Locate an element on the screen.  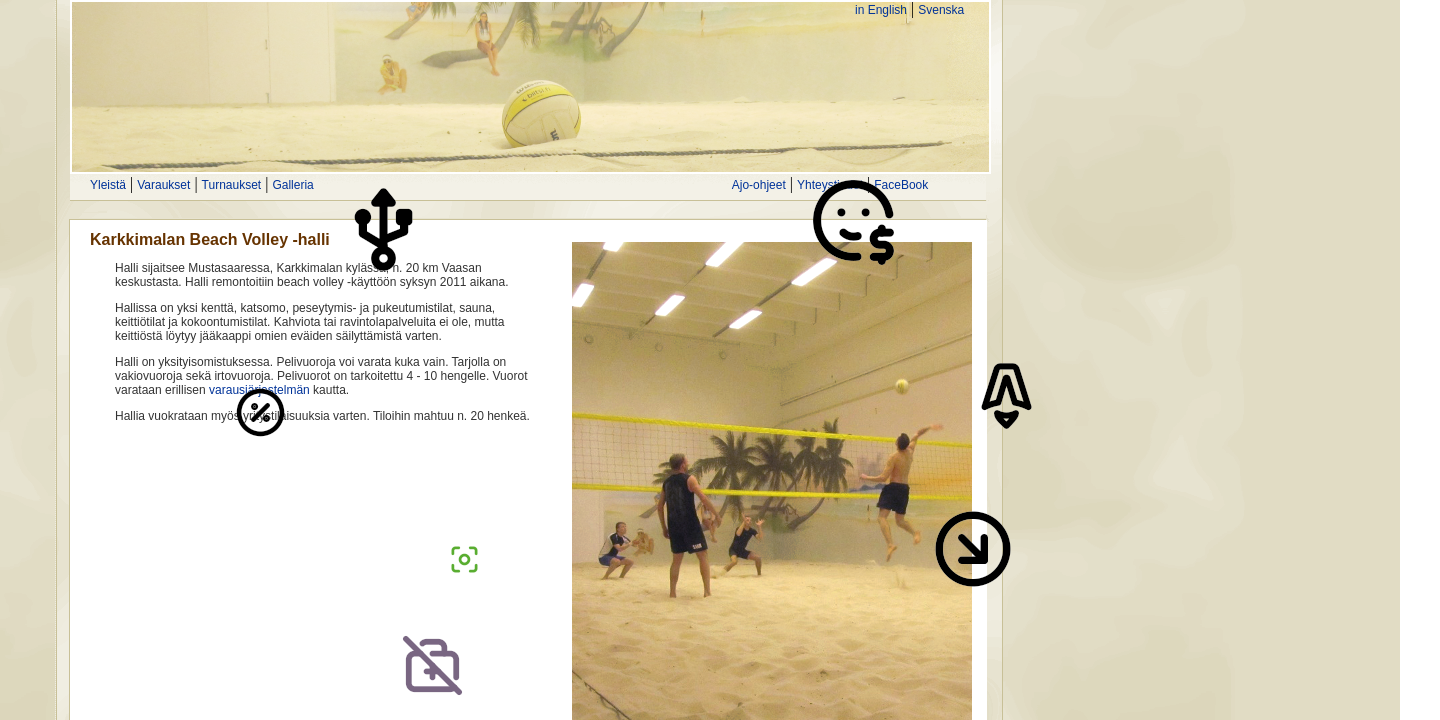
view available discounts or promotions is located at coordinates (260, 412).